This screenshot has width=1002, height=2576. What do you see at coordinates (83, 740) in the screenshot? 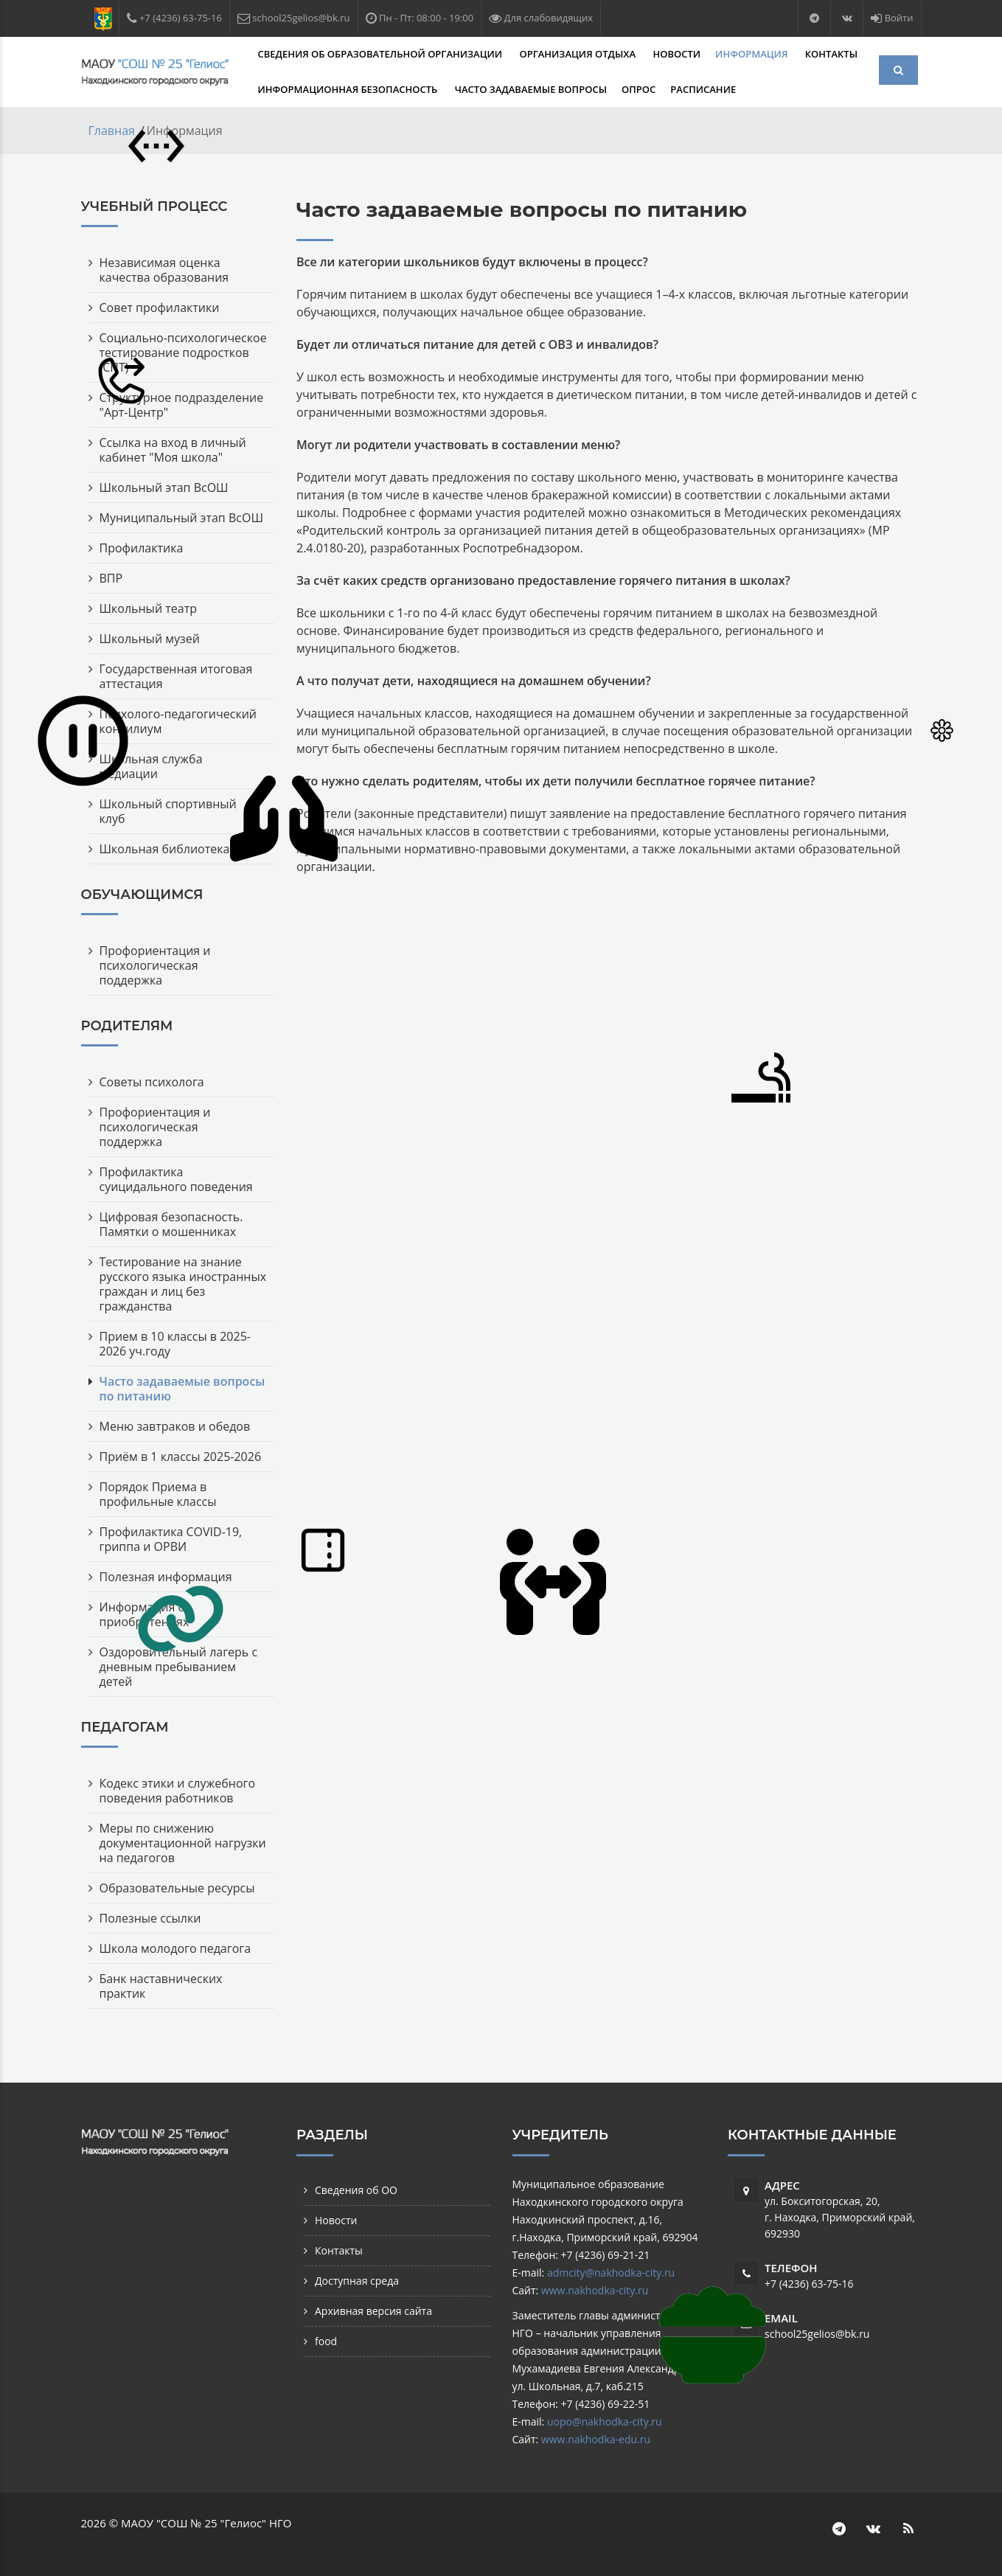
I see `pause media playback` at bounding box center [83, 740].